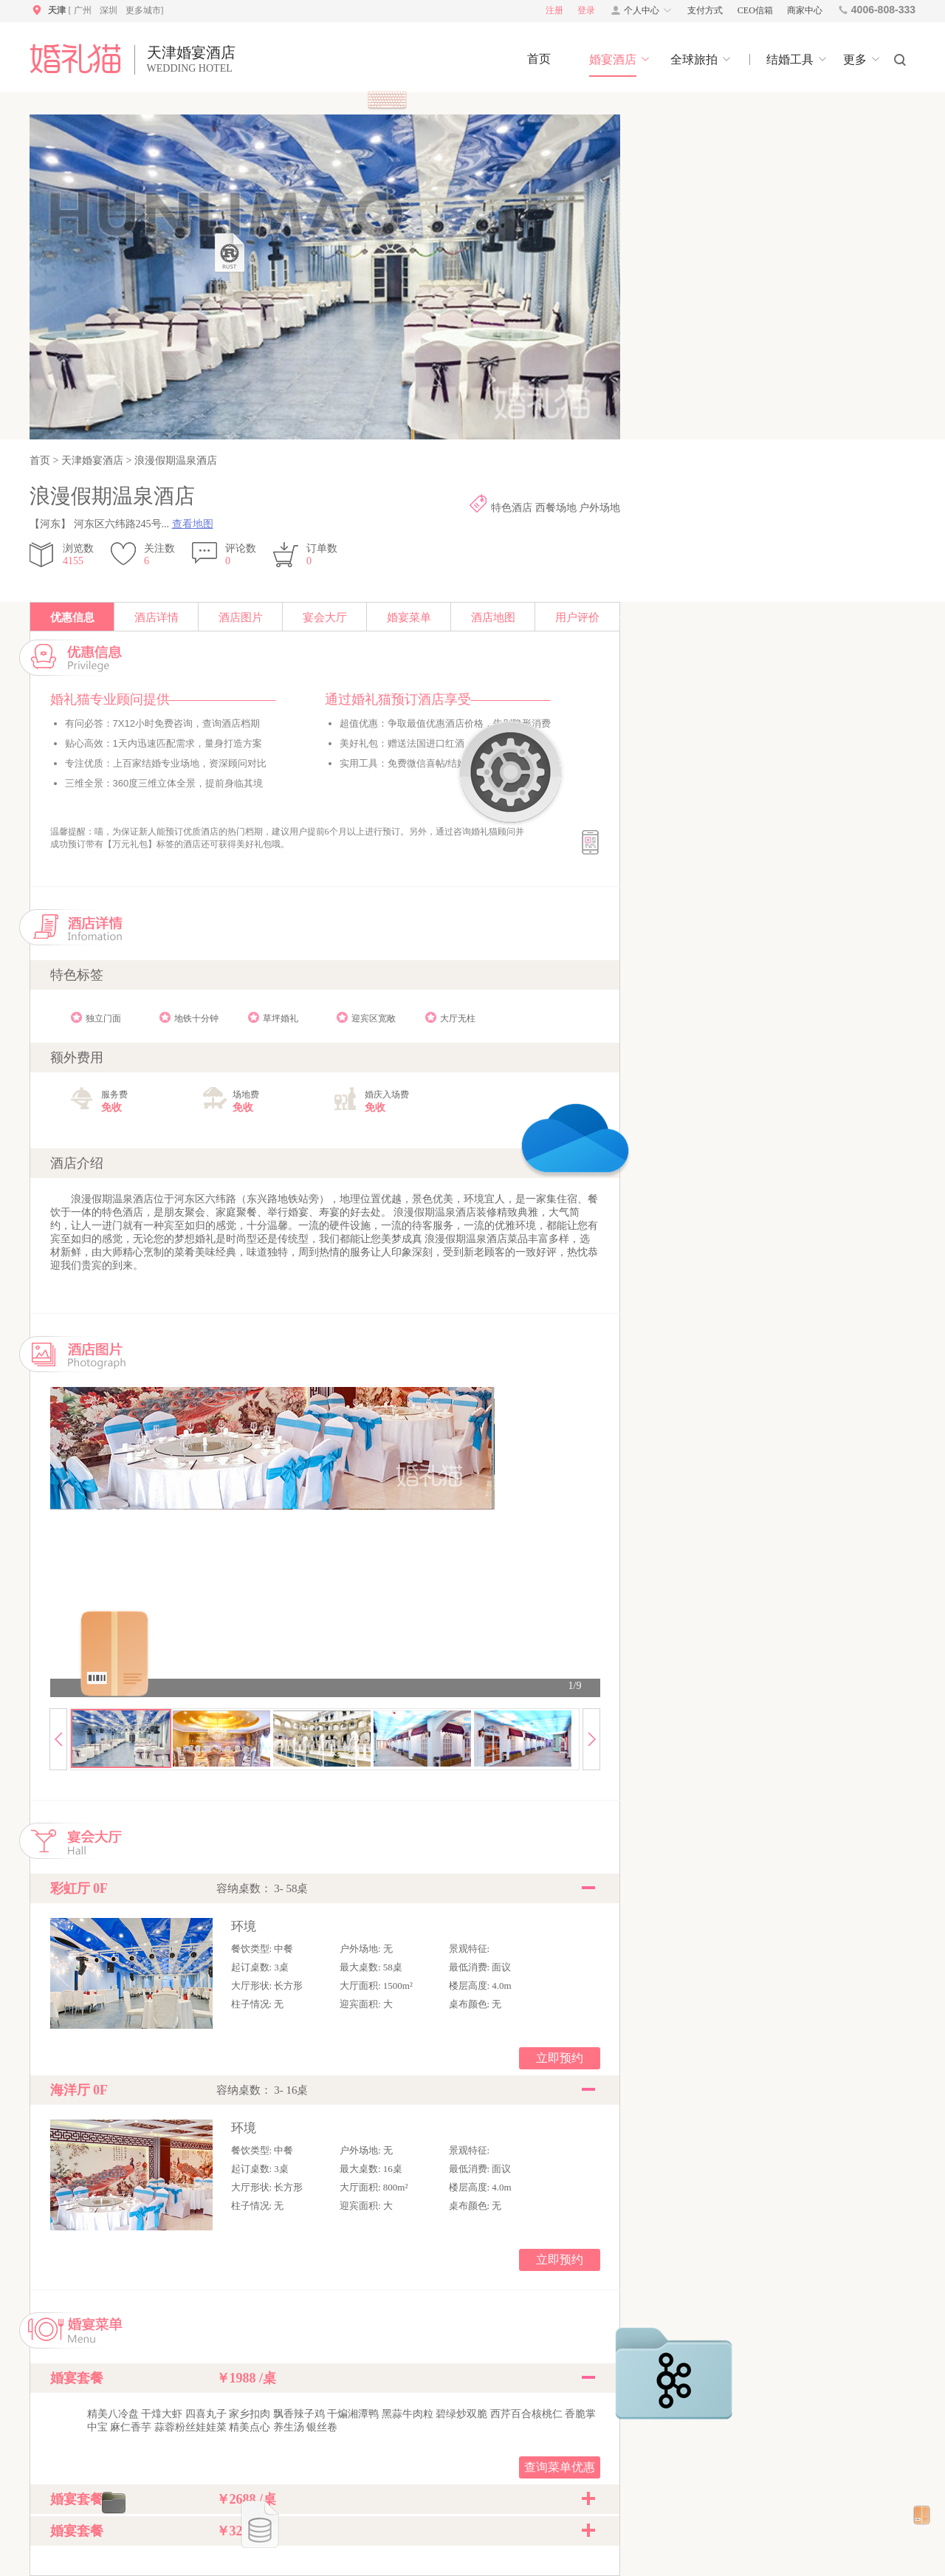 The width and height of the screenshot is (945, 2576). I want to click on drop files here to add them to folder, so click(114, 2502).